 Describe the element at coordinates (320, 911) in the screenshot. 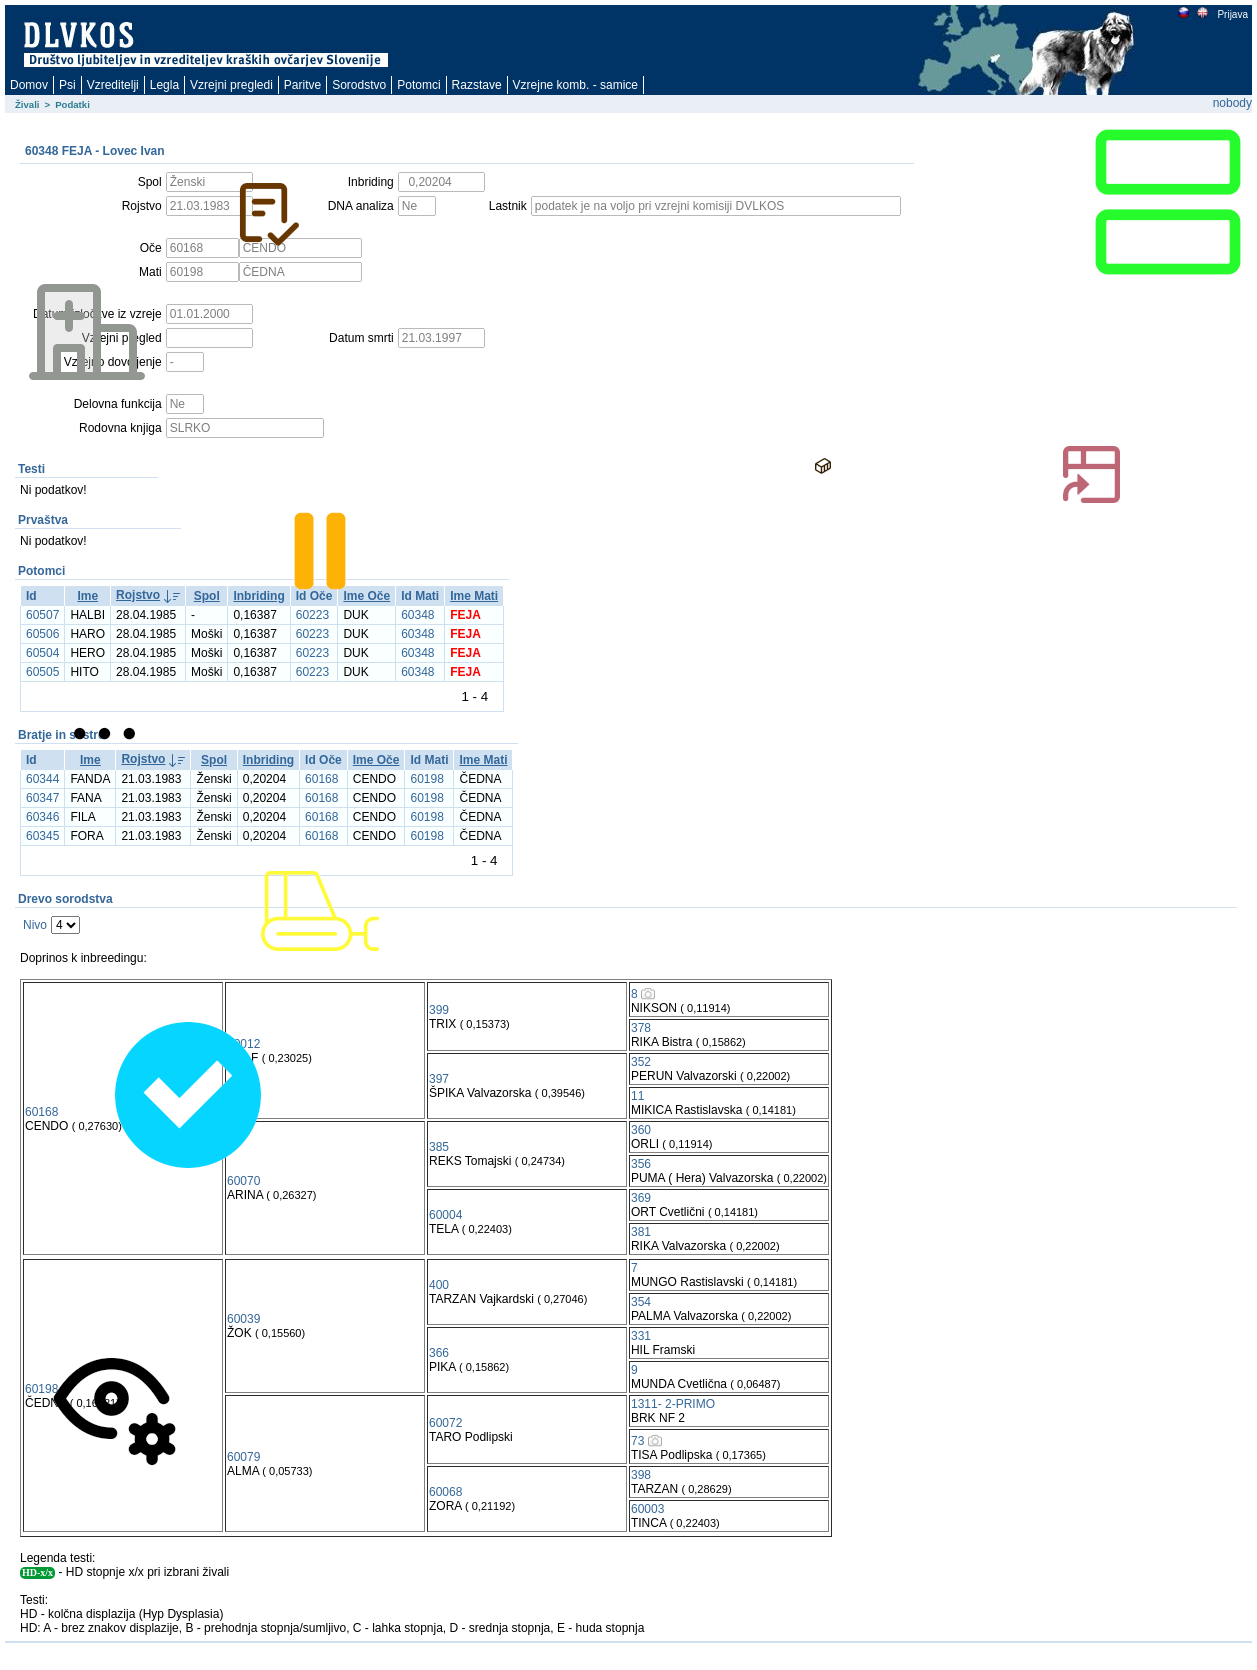

I see `access construction or heavy equipment tools` at that location.